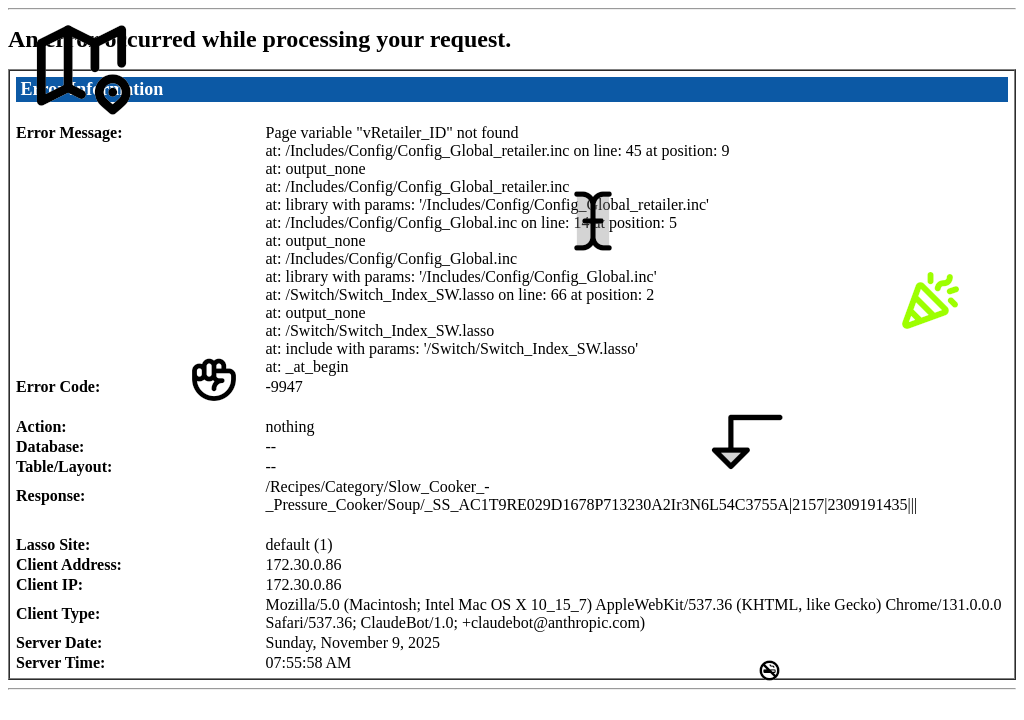  What do you see at coordinates (927, 303) in the screenshot?
I see `indicates a celebration or achievement` at bounding box center [927, 303].